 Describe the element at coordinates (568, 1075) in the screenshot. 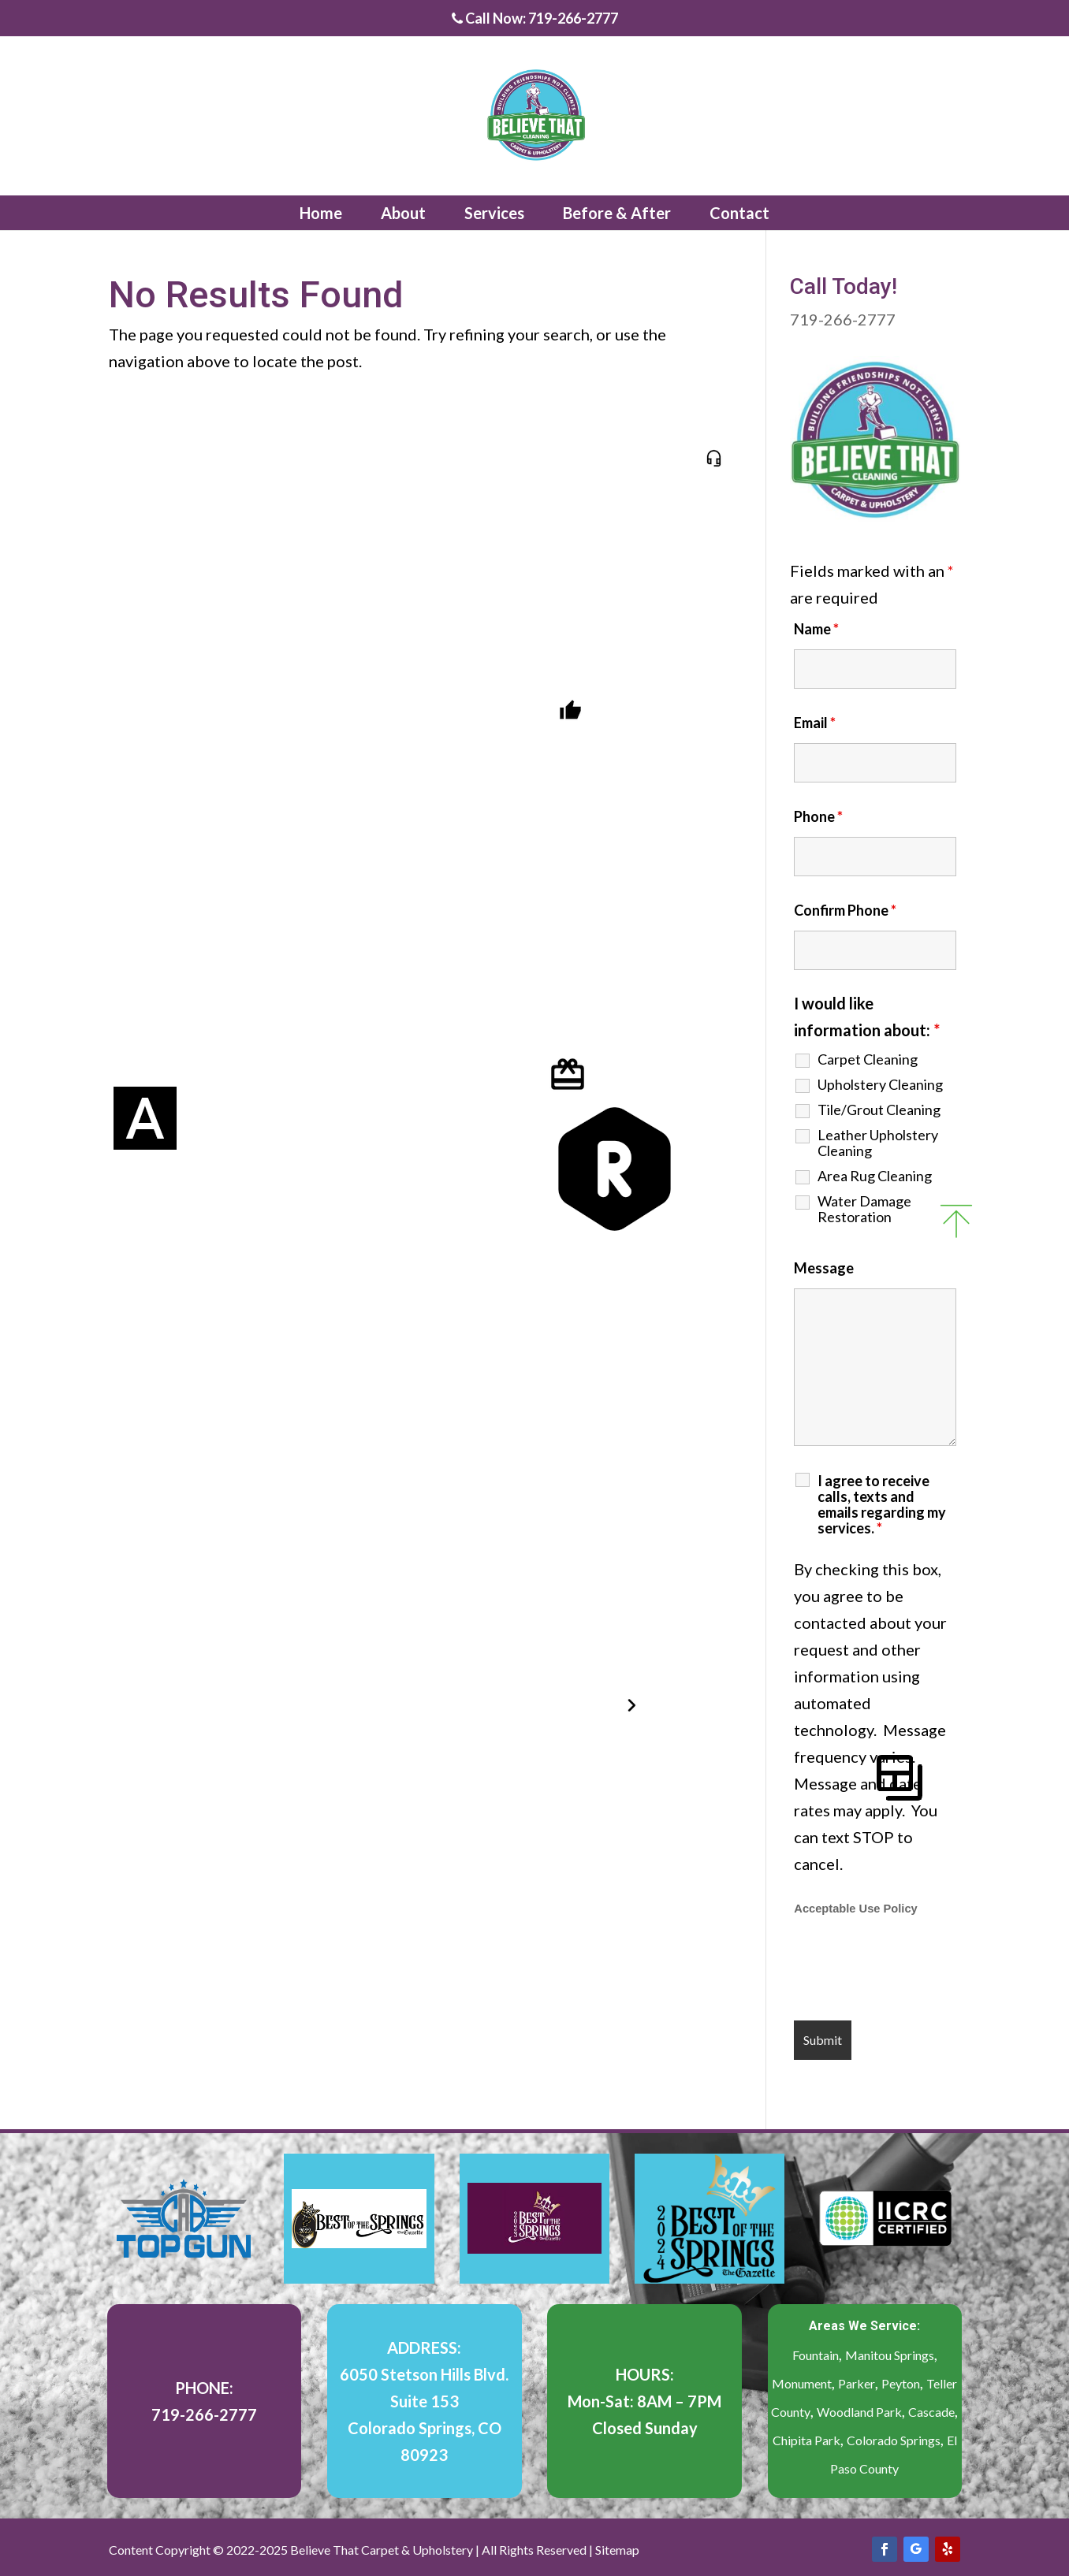

I see `redeem a gift card or voucher` at that location.